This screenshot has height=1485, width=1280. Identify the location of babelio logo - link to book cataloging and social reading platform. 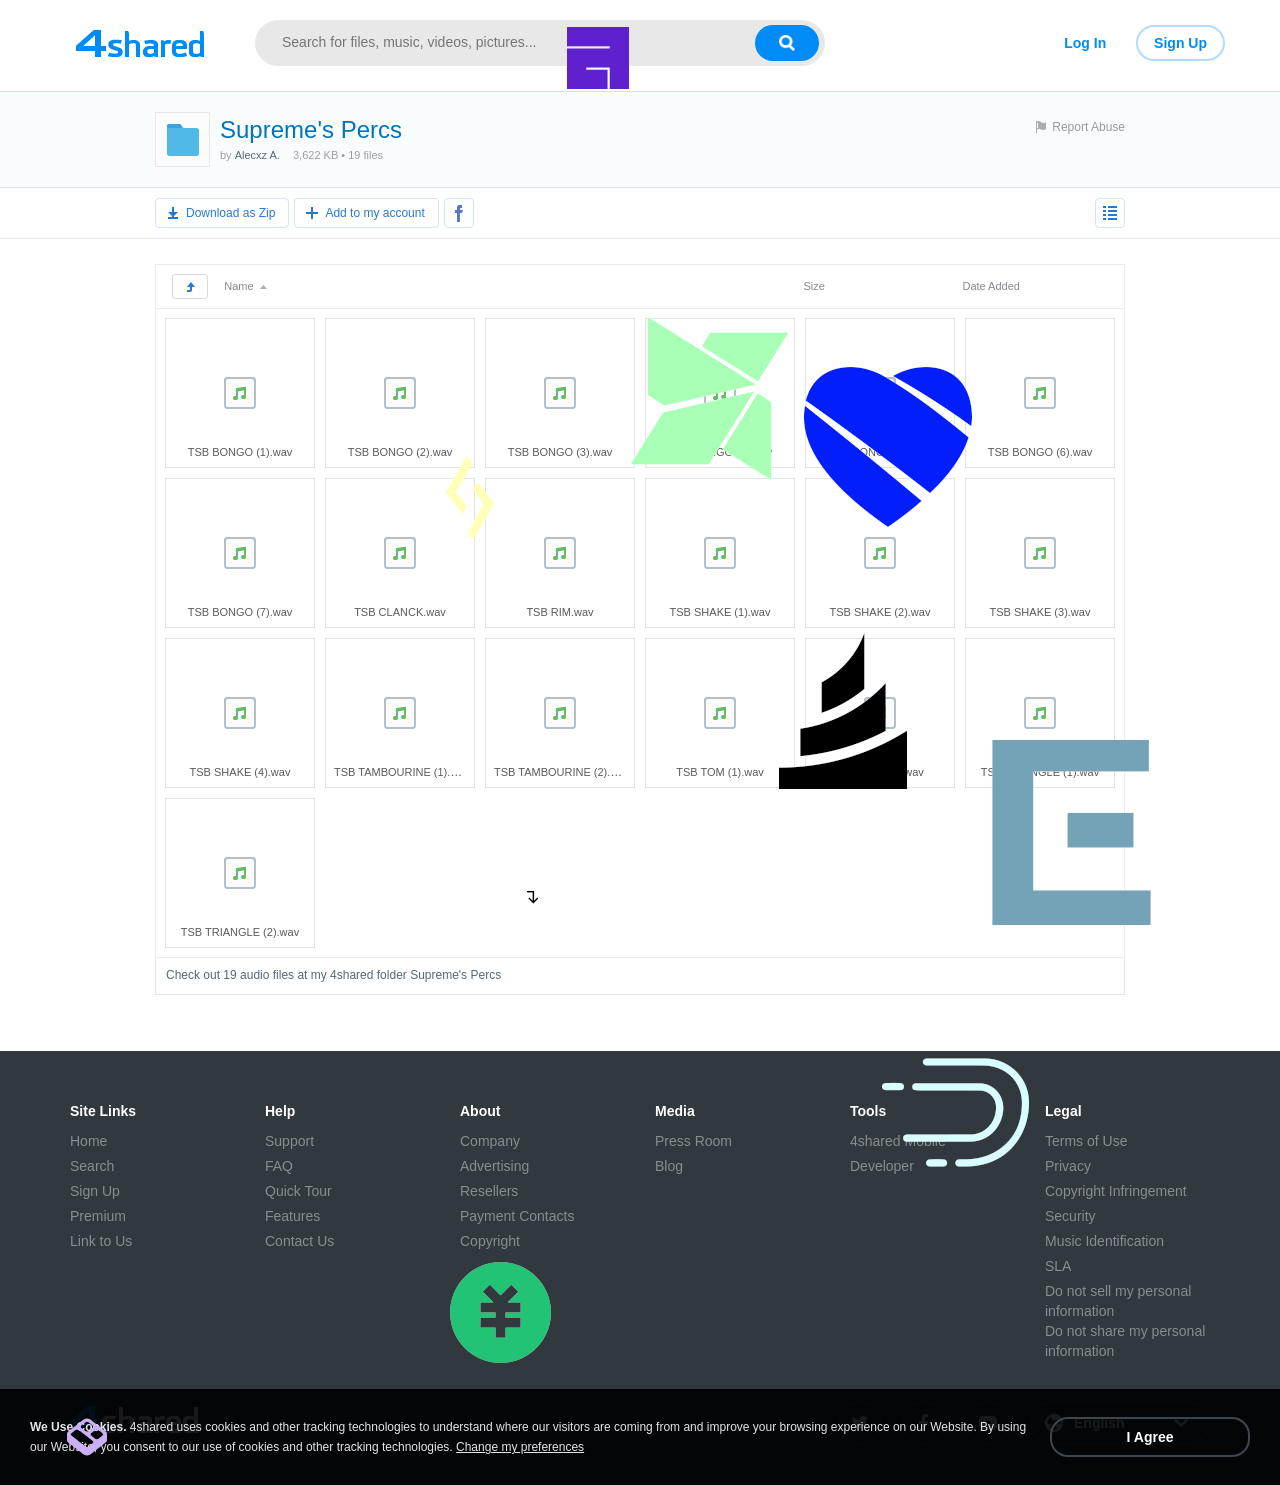
(843, 711).